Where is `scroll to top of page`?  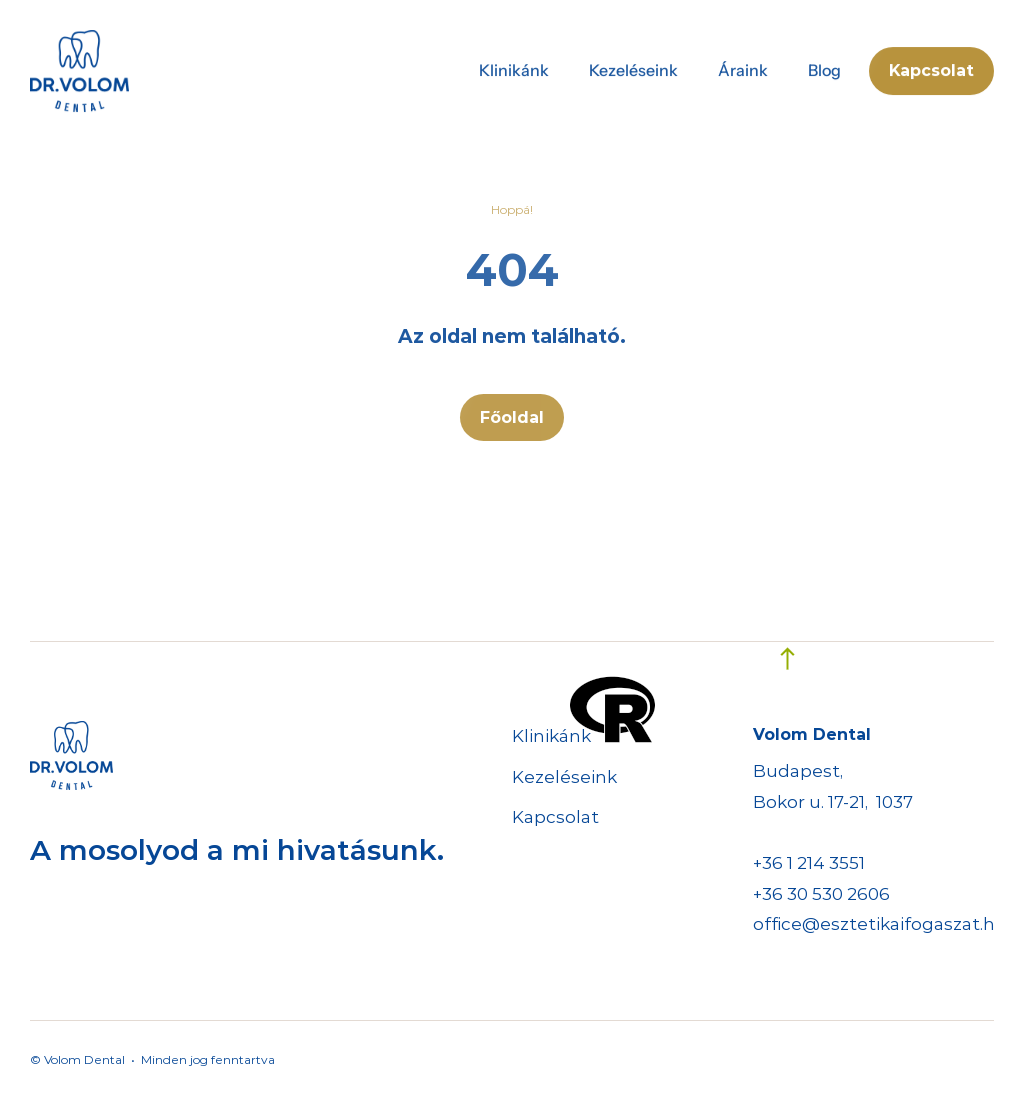 scroll to top of page is located at coordinates (787, 658).